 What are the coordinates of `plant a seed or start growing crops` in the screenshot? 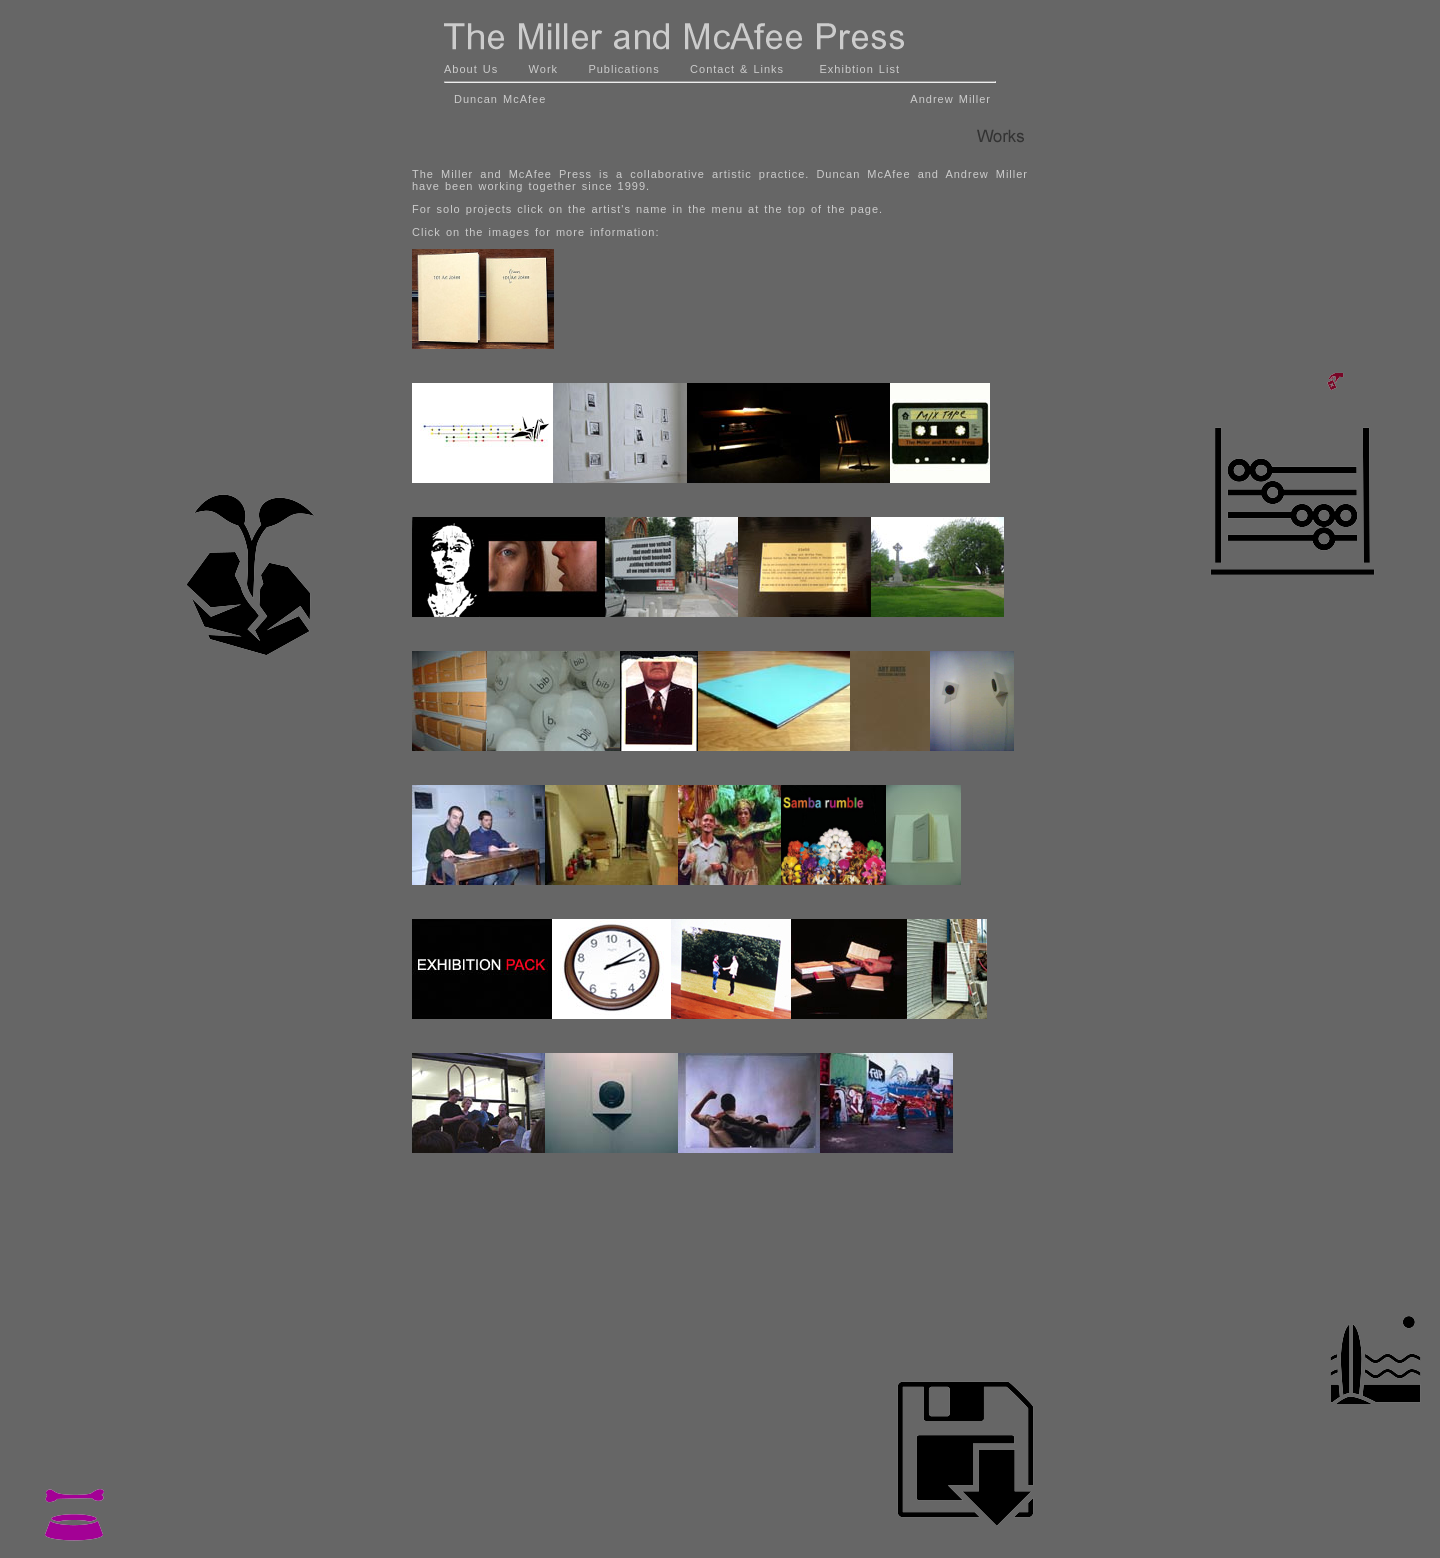 It's located at (253, 574).